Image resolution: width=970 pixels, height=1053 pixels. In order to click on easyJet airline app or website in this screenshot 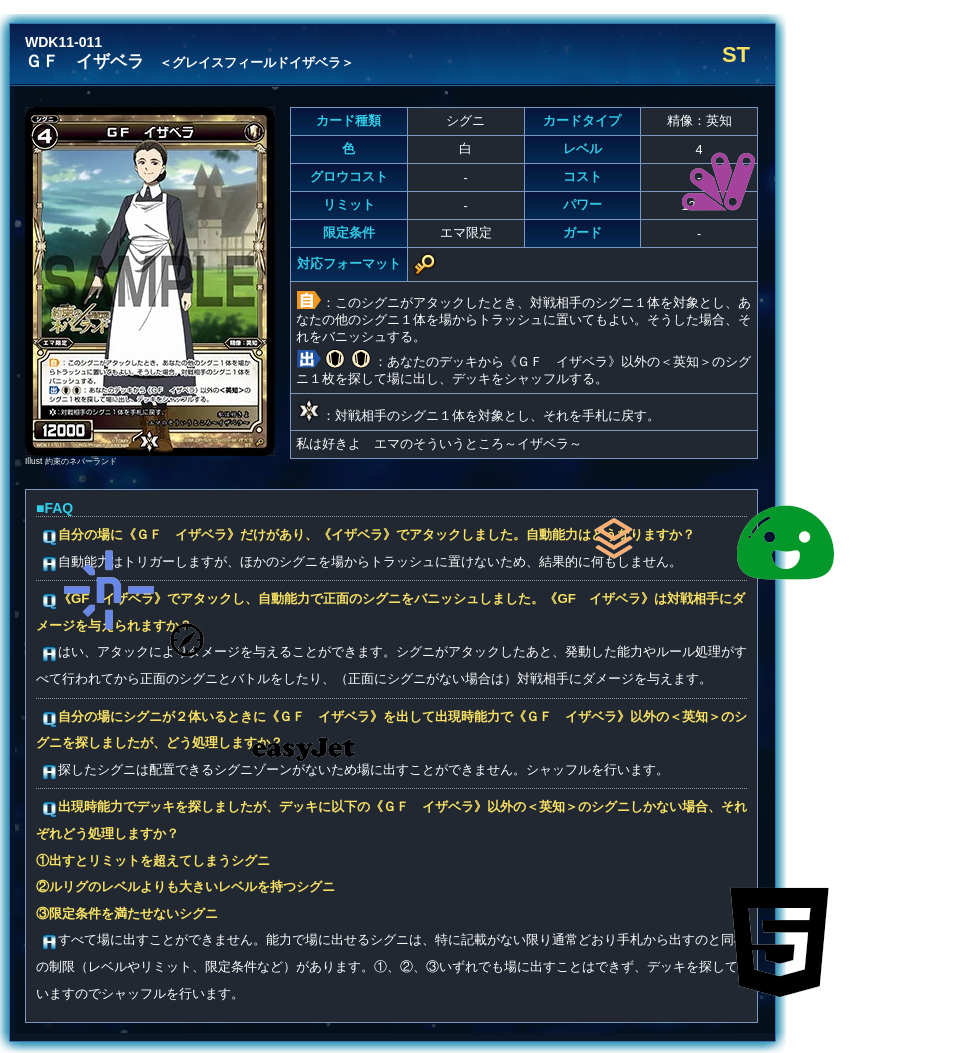, I will do `click(303, 749)`.